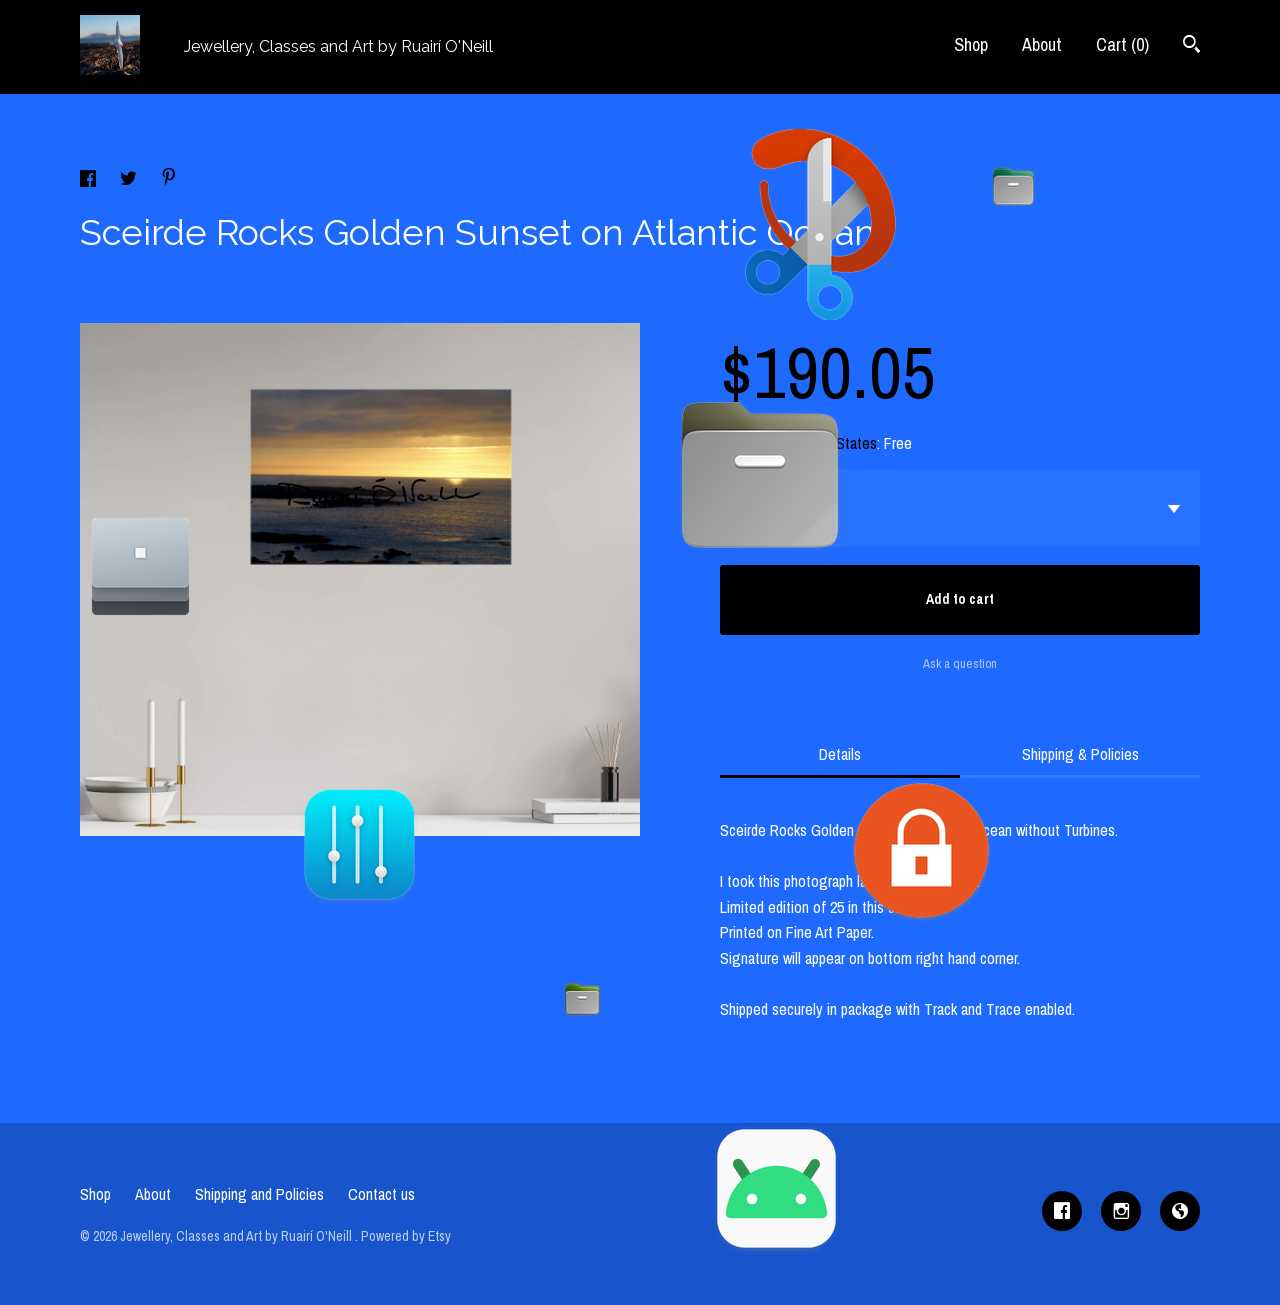 This screenshot has width=1280, height=1305. What do you see at coordinates (359, 844) in the screenshot?
I see `open easyeffects audio processing app` at bounding box center [359, 844].